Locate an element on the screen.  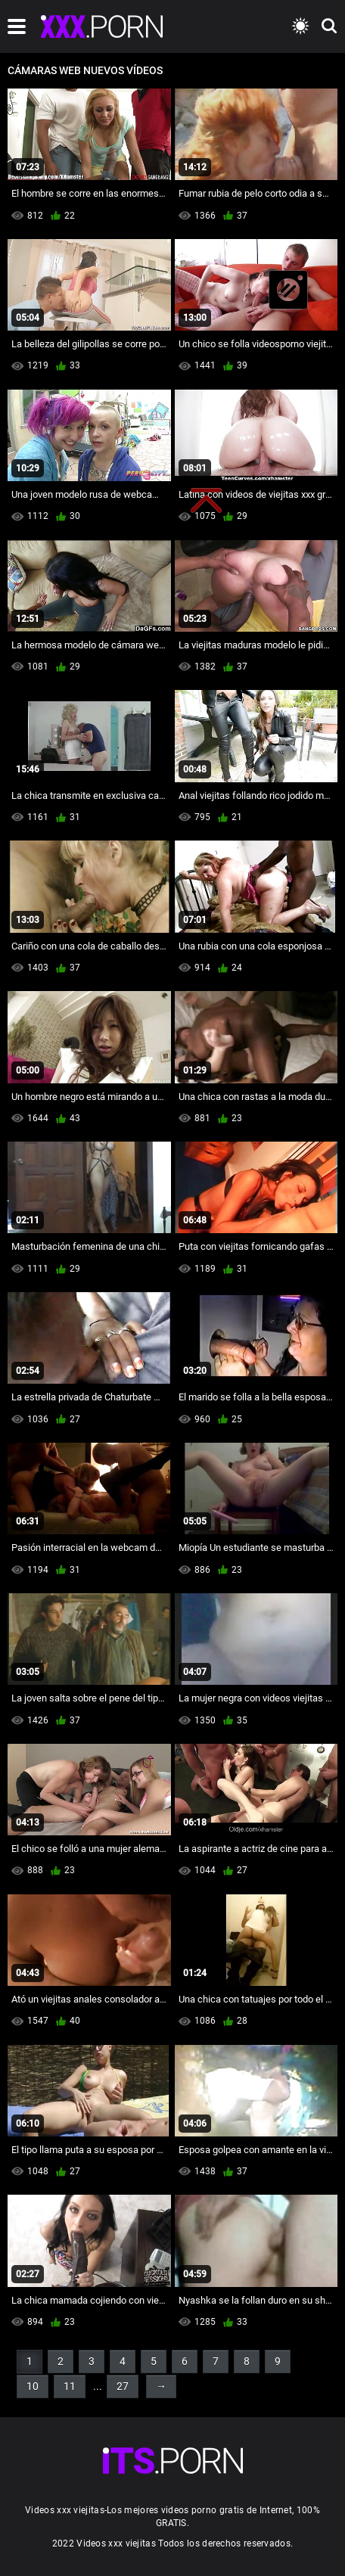
collapse or minimize a section is located at coordinates (206, 499).